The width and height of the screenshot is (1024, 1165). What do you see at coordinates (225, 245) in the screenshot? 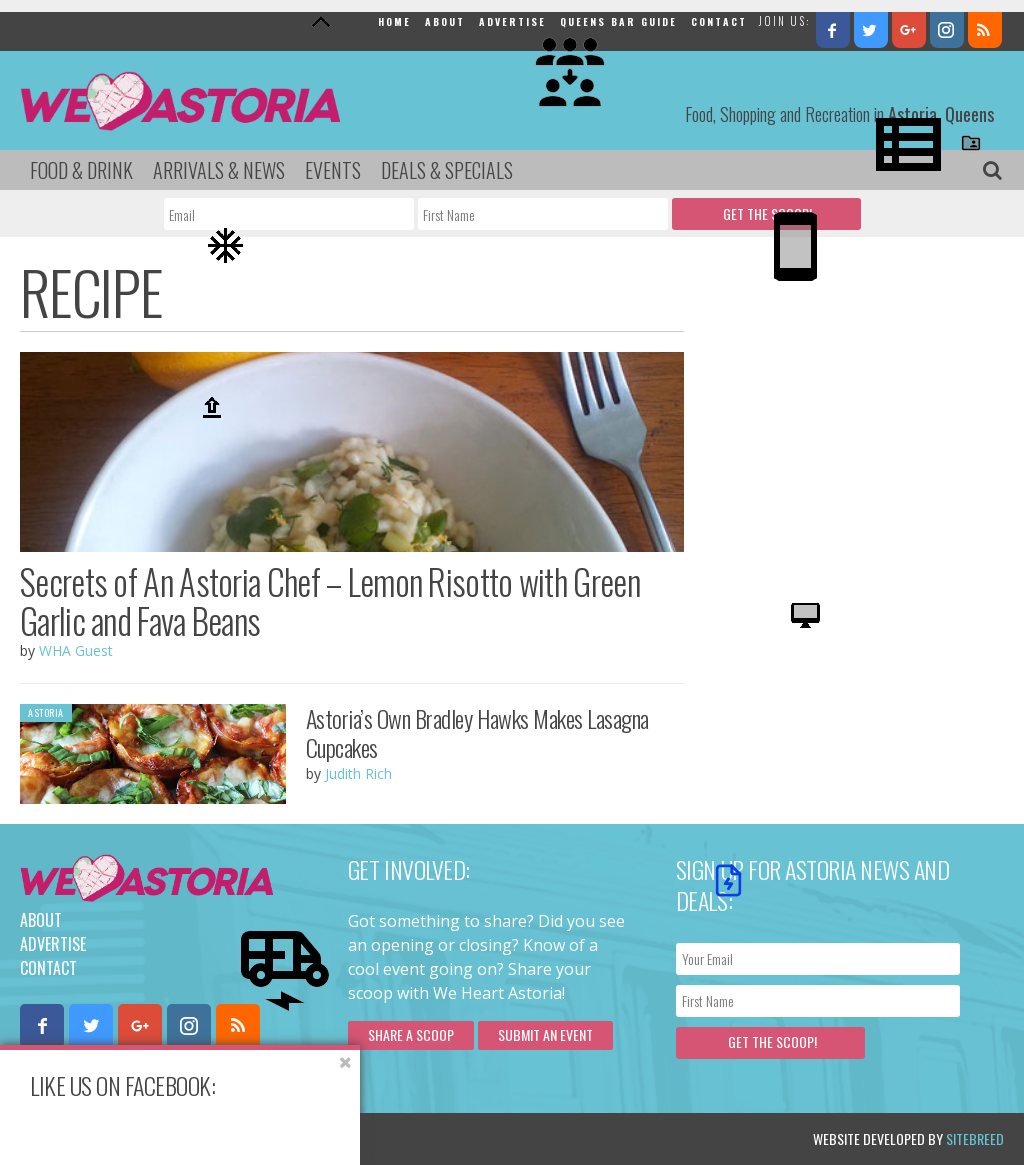
I see `toggle air conditioning or cooling mode` at bounding box center [225, 245].